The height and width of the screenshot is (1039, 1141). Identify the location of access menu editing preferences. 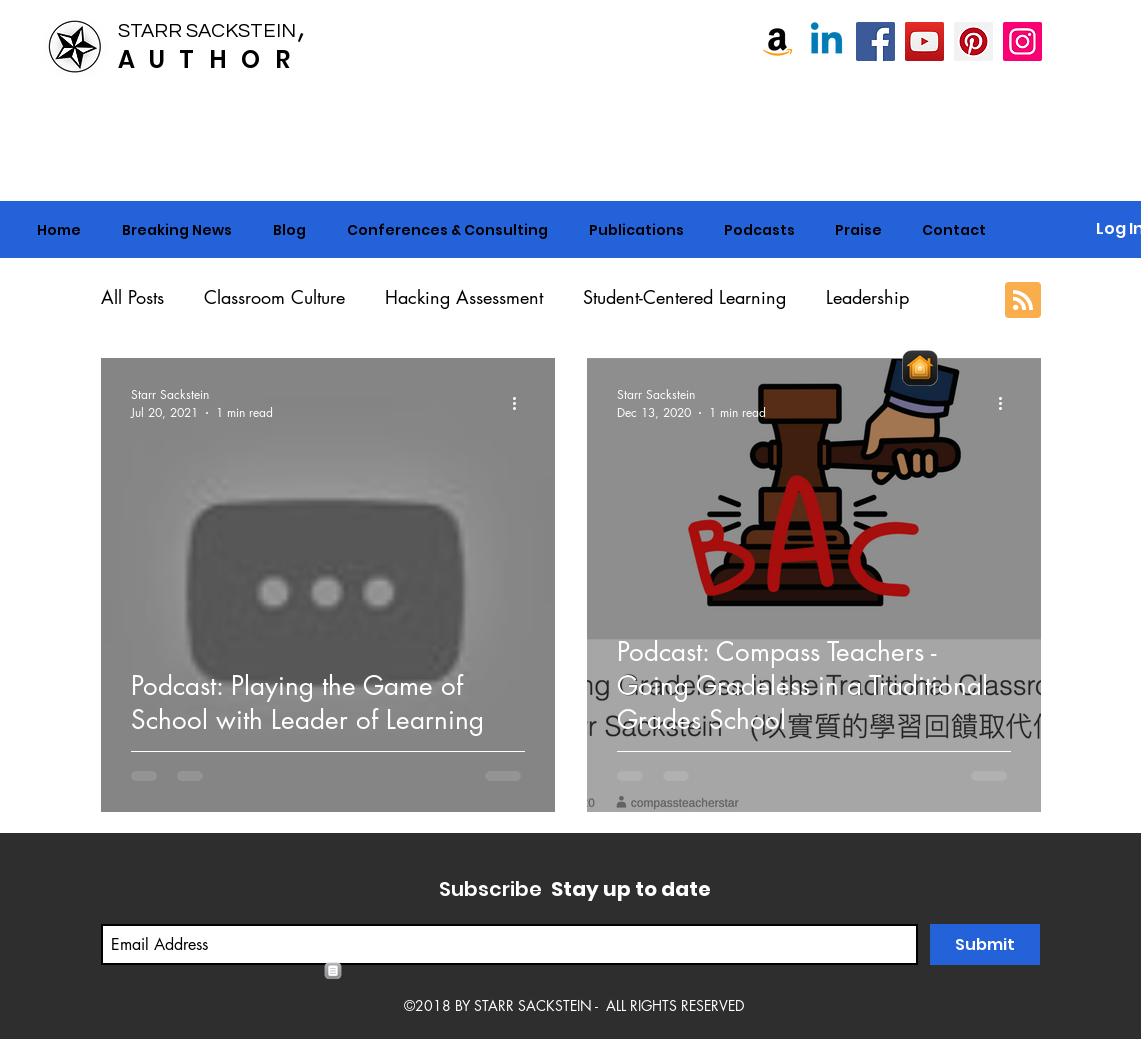
(333, 971).